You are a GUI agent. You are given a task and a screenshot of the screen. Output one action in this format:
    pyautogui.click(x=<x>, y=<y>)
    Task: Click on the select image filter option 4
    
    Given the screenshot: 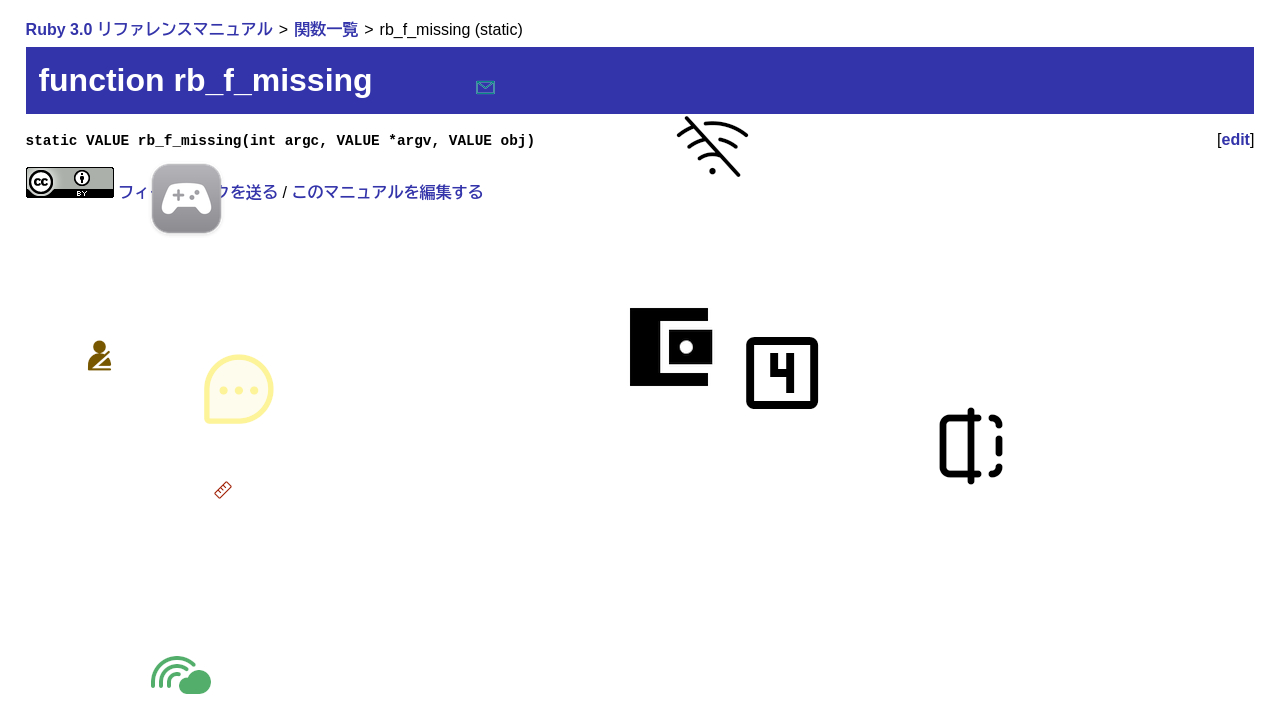 What is the action you would take?
    pyautogui.click(x=782, y=373)
    